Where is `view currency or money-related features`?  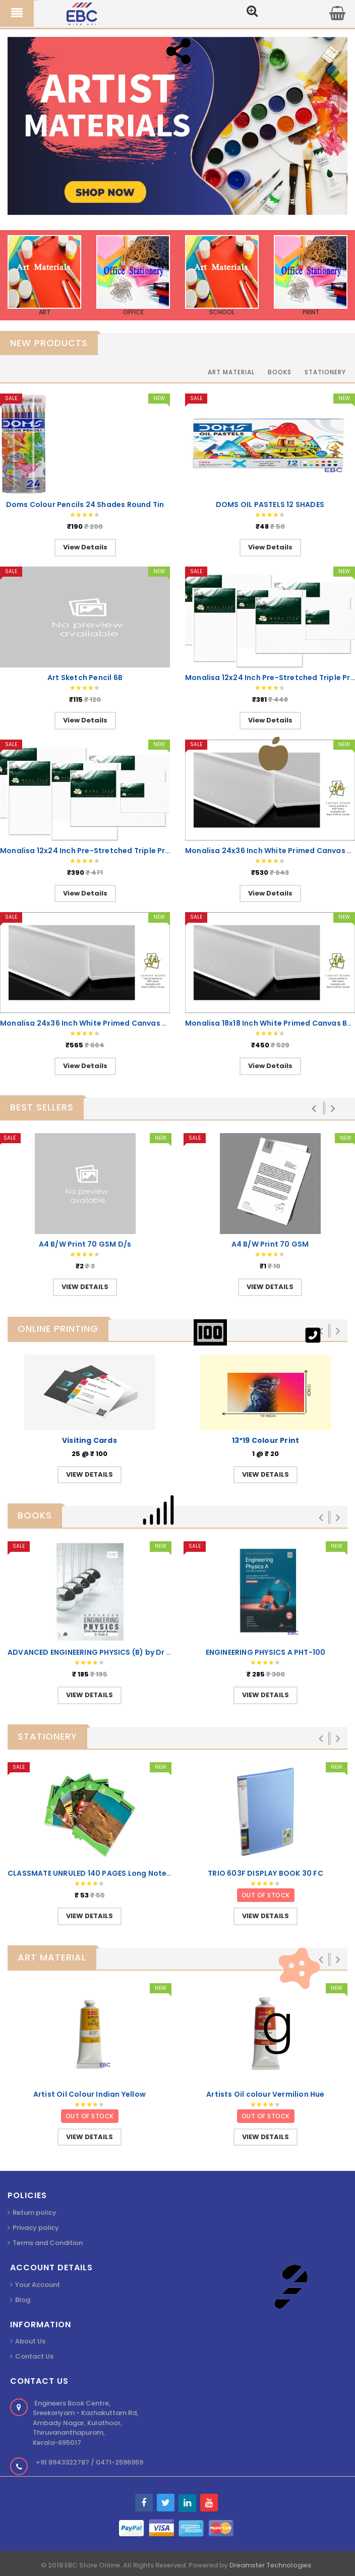
view currency or money-related features is located at coordinates (210, 1332).